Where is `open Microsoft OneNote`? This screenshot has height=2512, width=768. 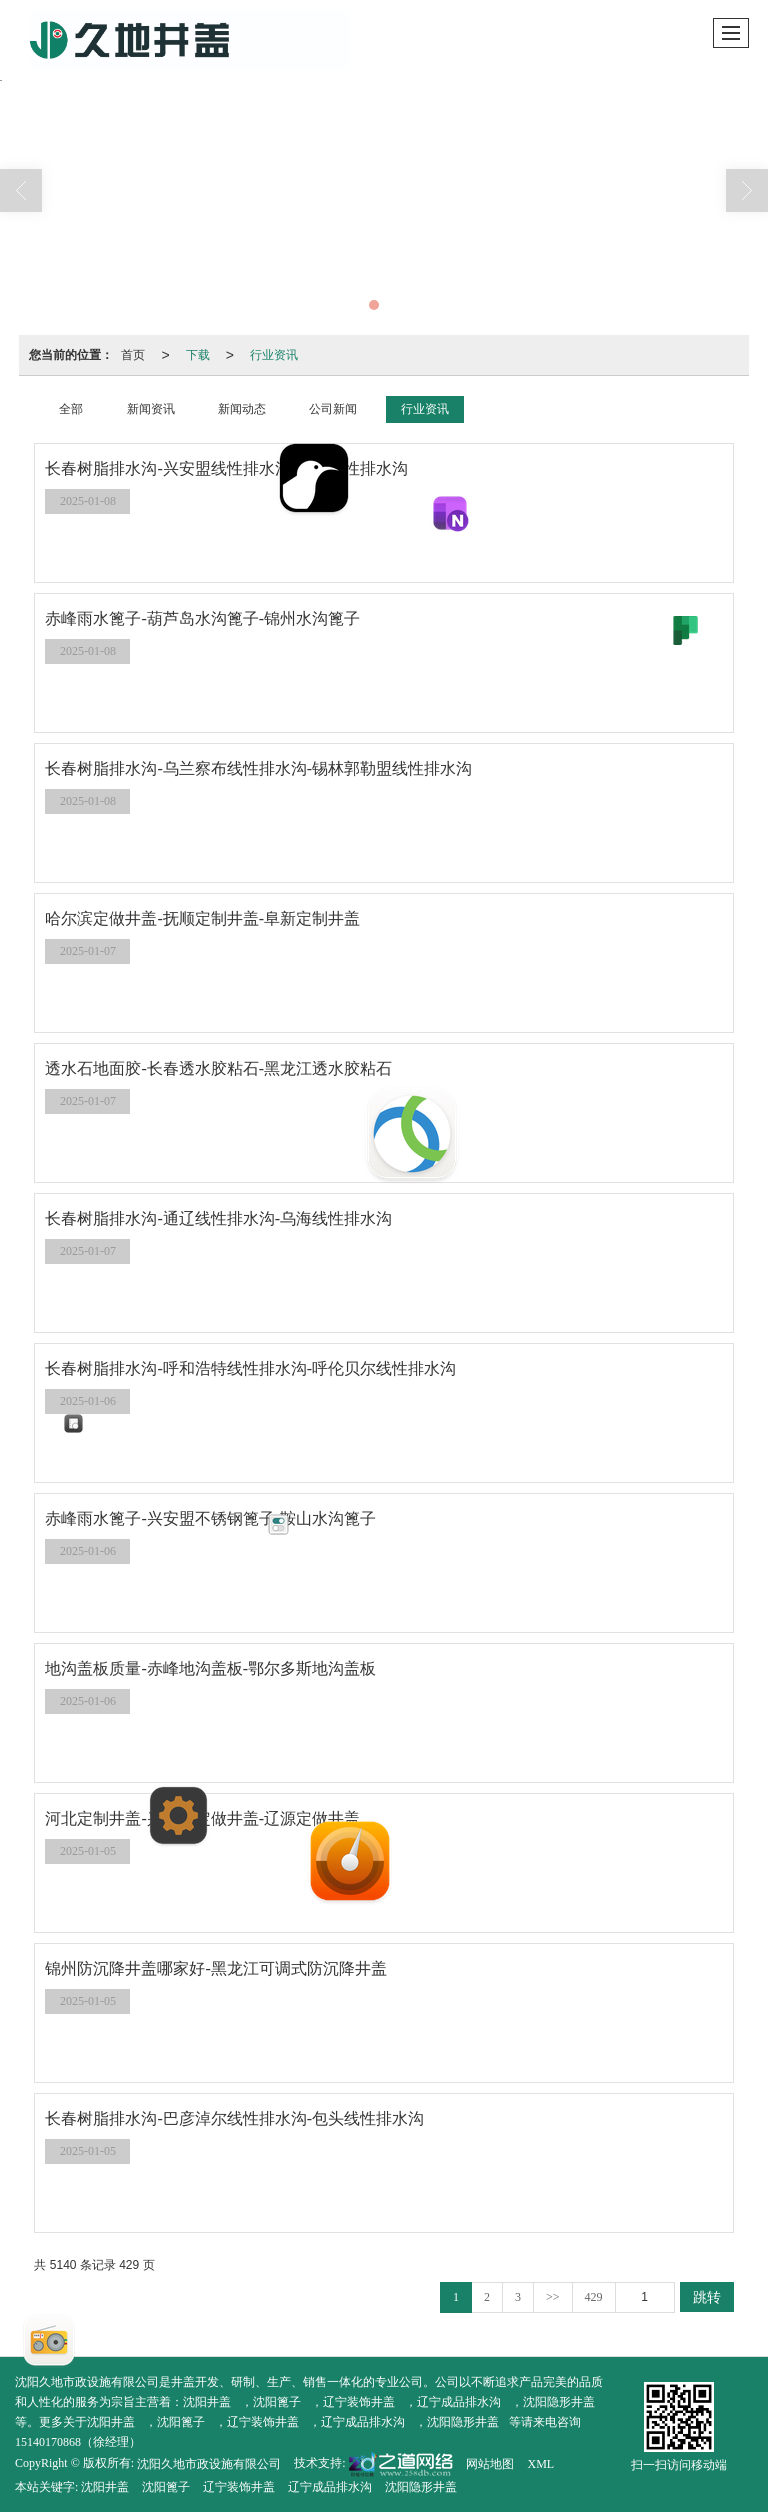
open Microsoft OneNote is located at coordinates (450, 513).